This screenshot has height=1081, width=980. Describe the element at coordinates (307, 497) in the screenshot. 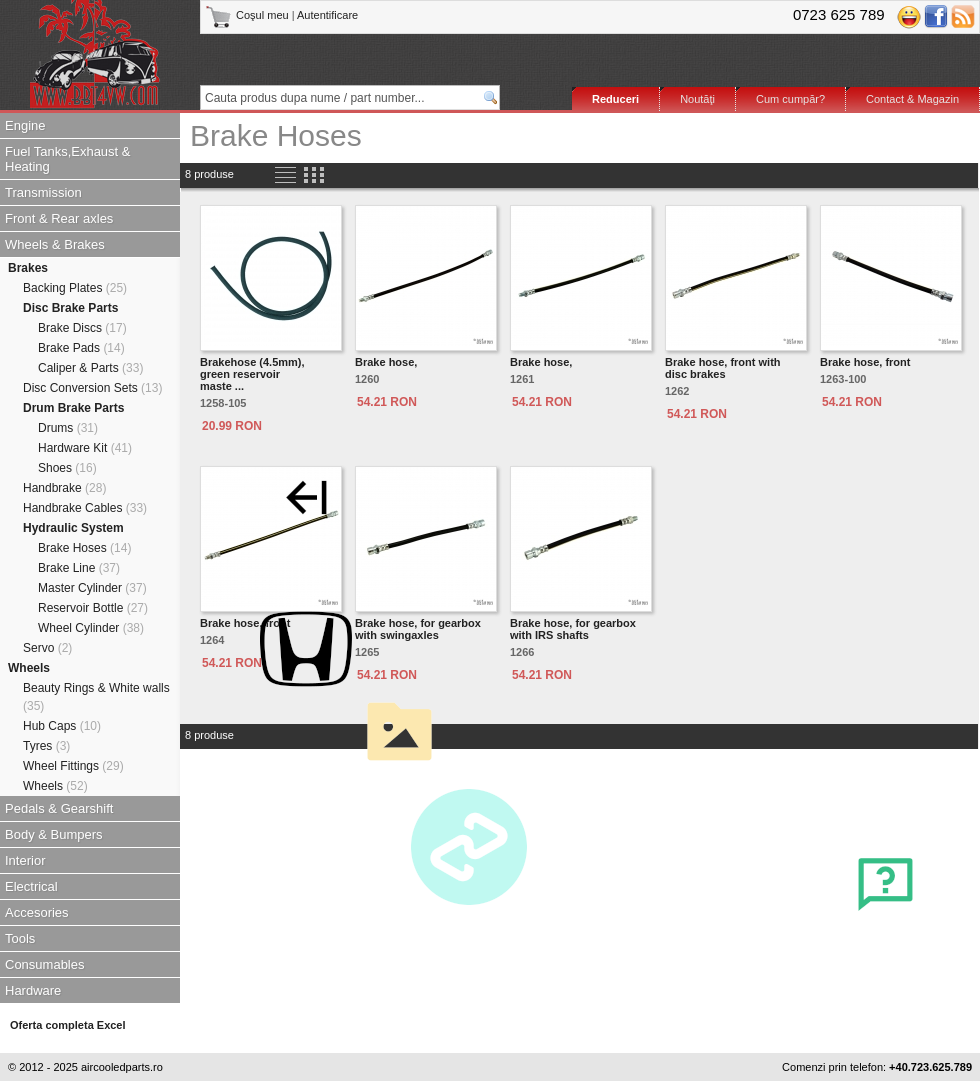

I see `expand panel to the left` at that location.